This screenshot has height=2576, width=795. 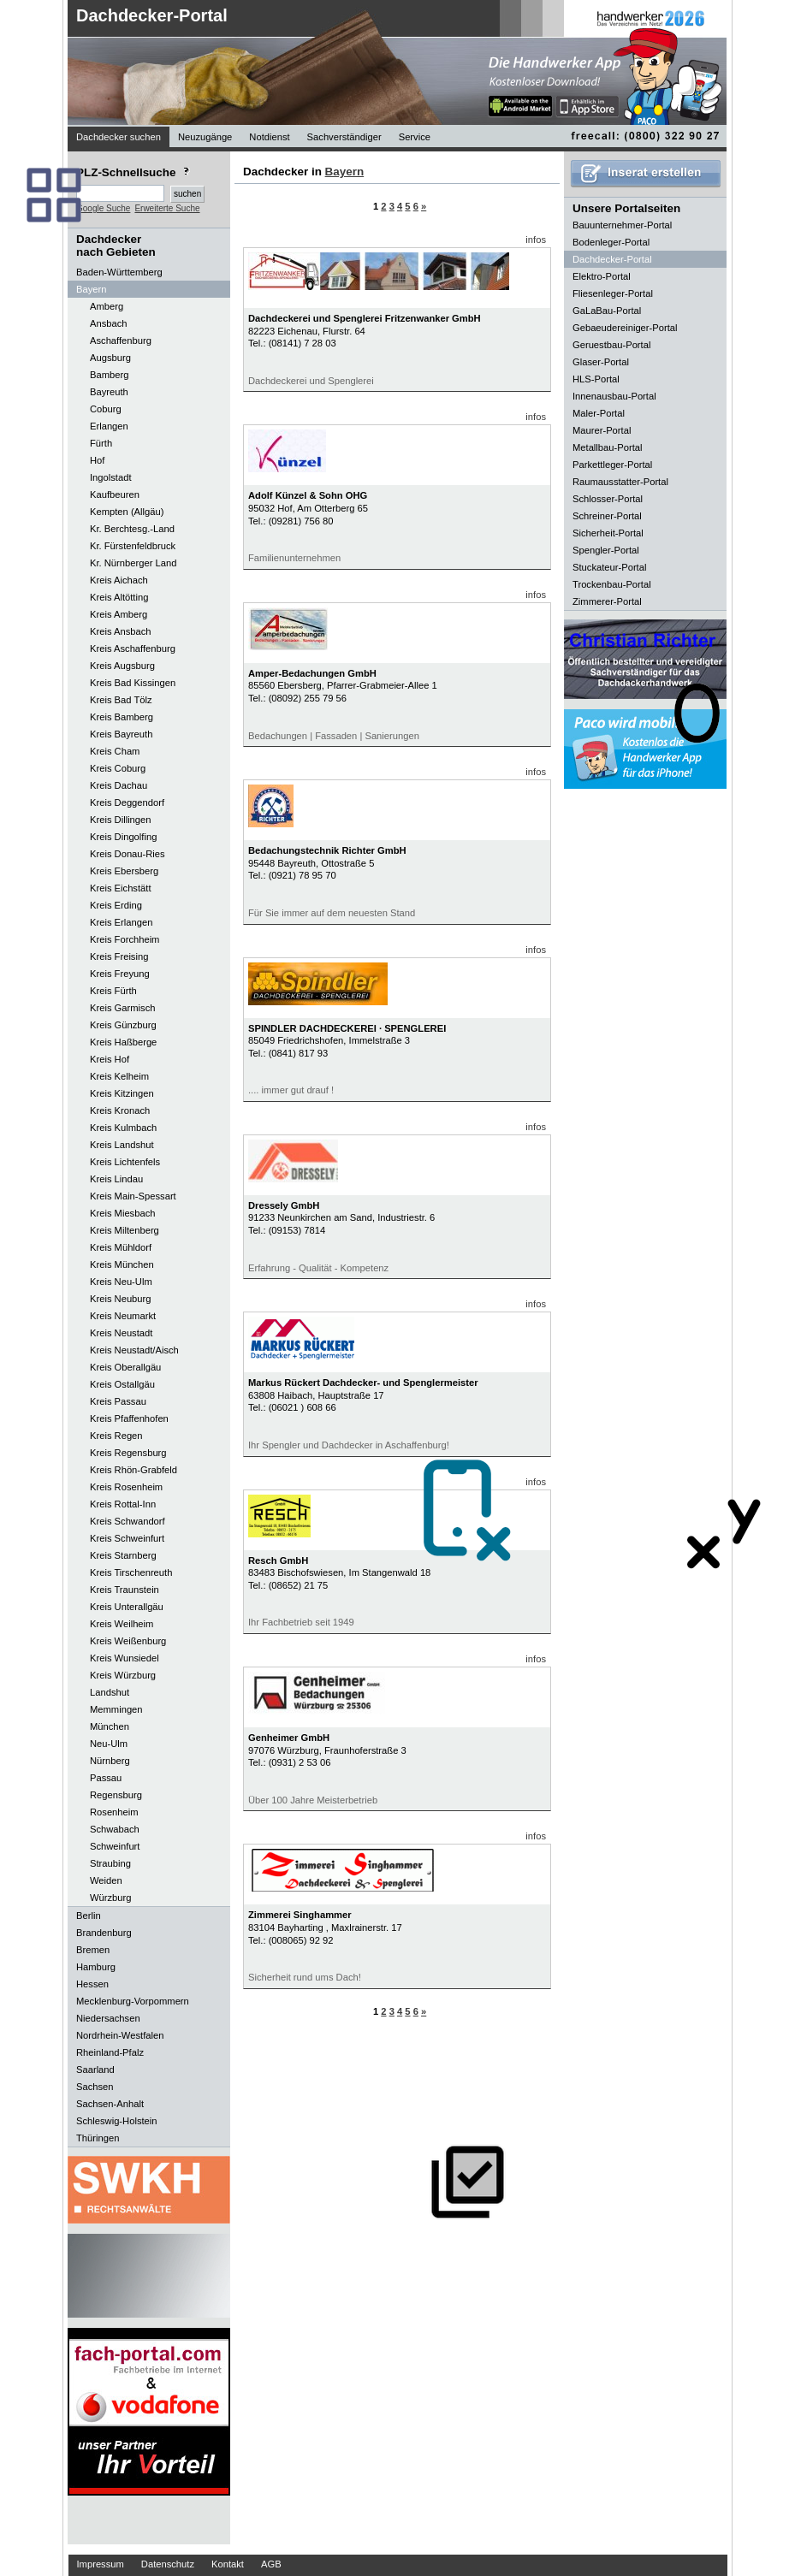 What do you see at coordinates (54, 195) in the screenshot?
I see `view items in grid layout` at bounding box center [54, 195].